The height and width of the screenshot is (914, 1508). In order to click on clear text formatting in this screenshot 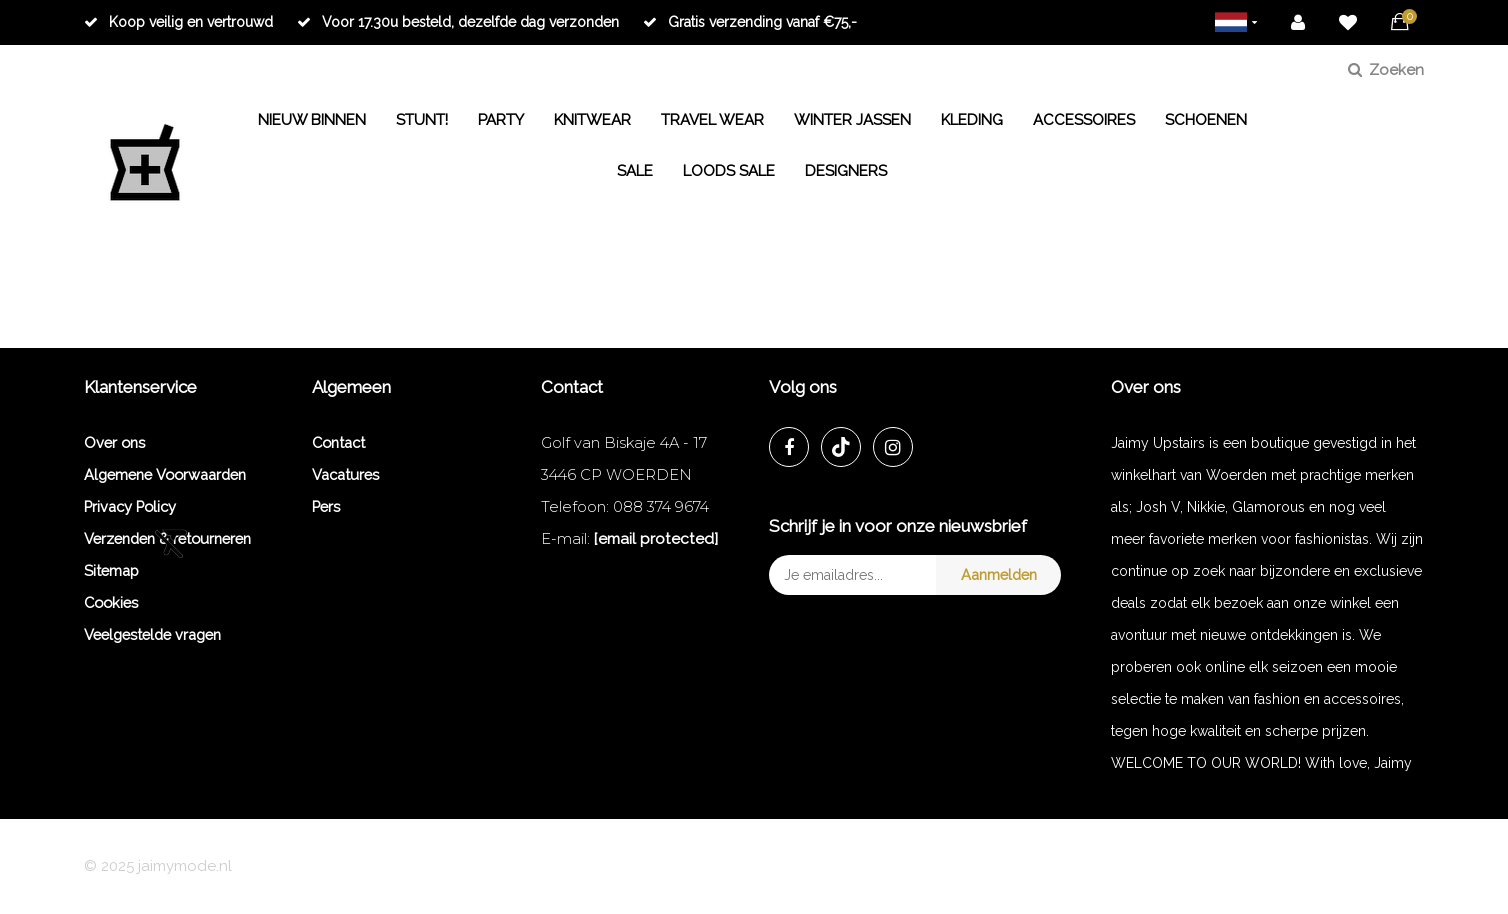, I will do `click(172, 542)`.